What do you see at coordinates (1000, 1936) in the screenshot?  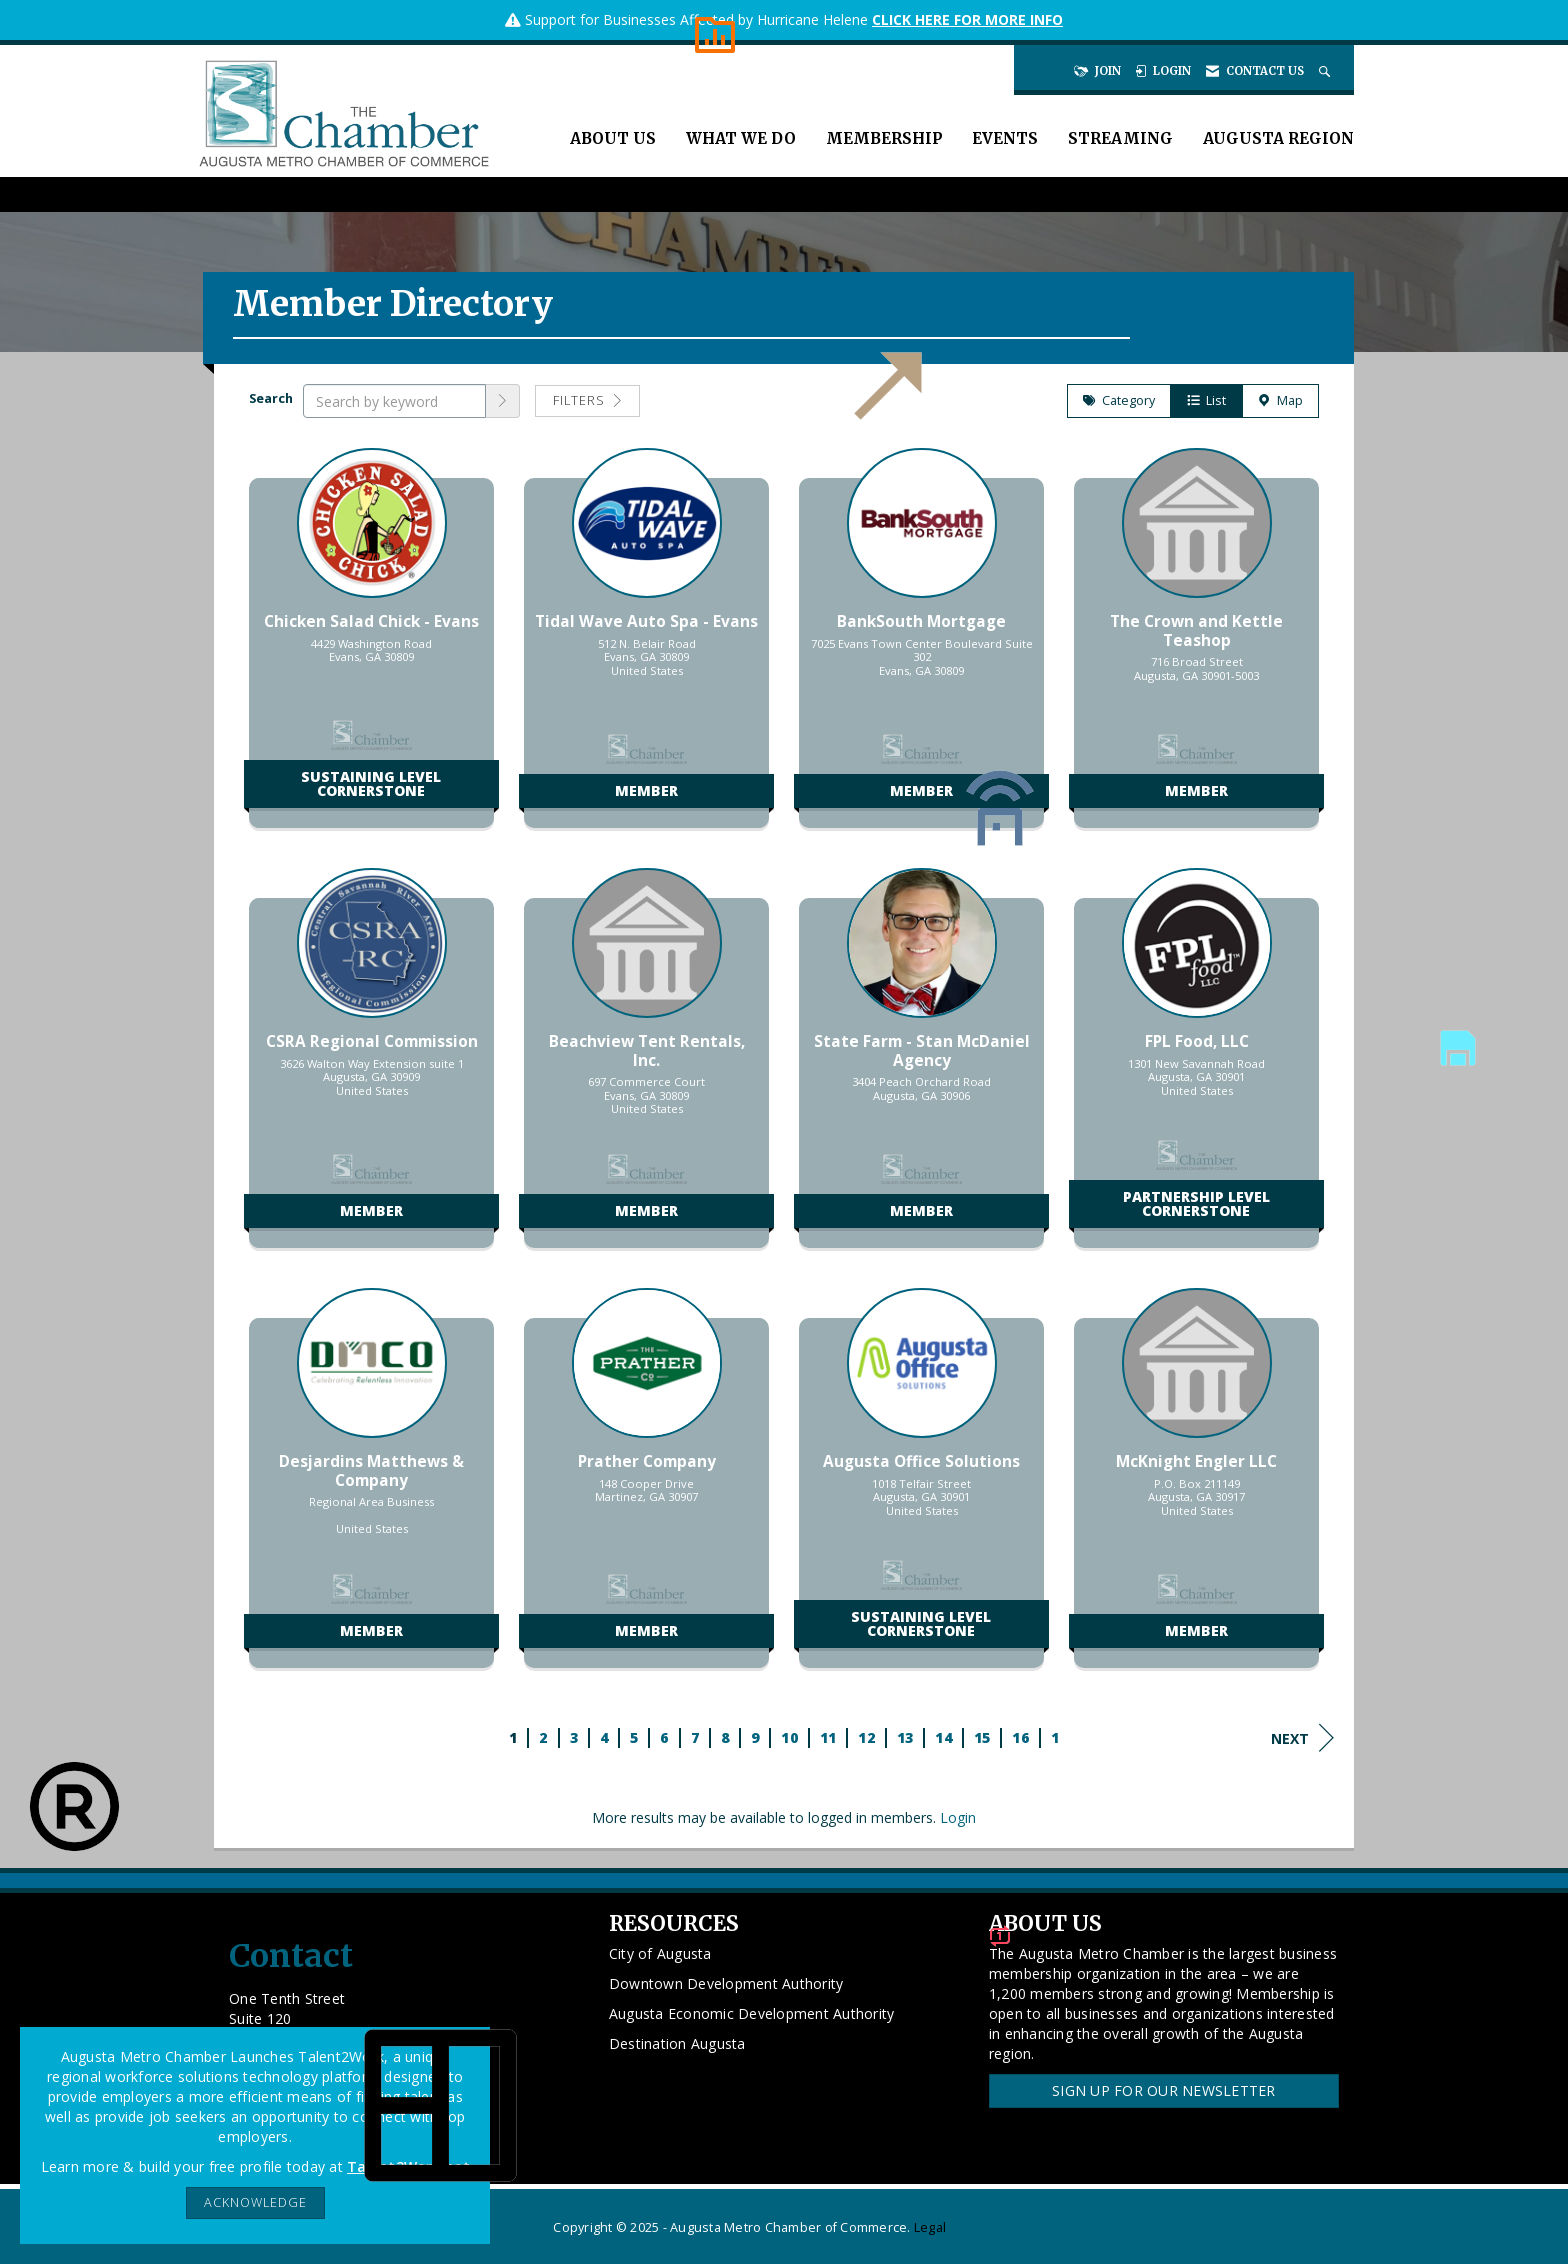 I see `repeat the current track` at bounding box center [1000, 1936].